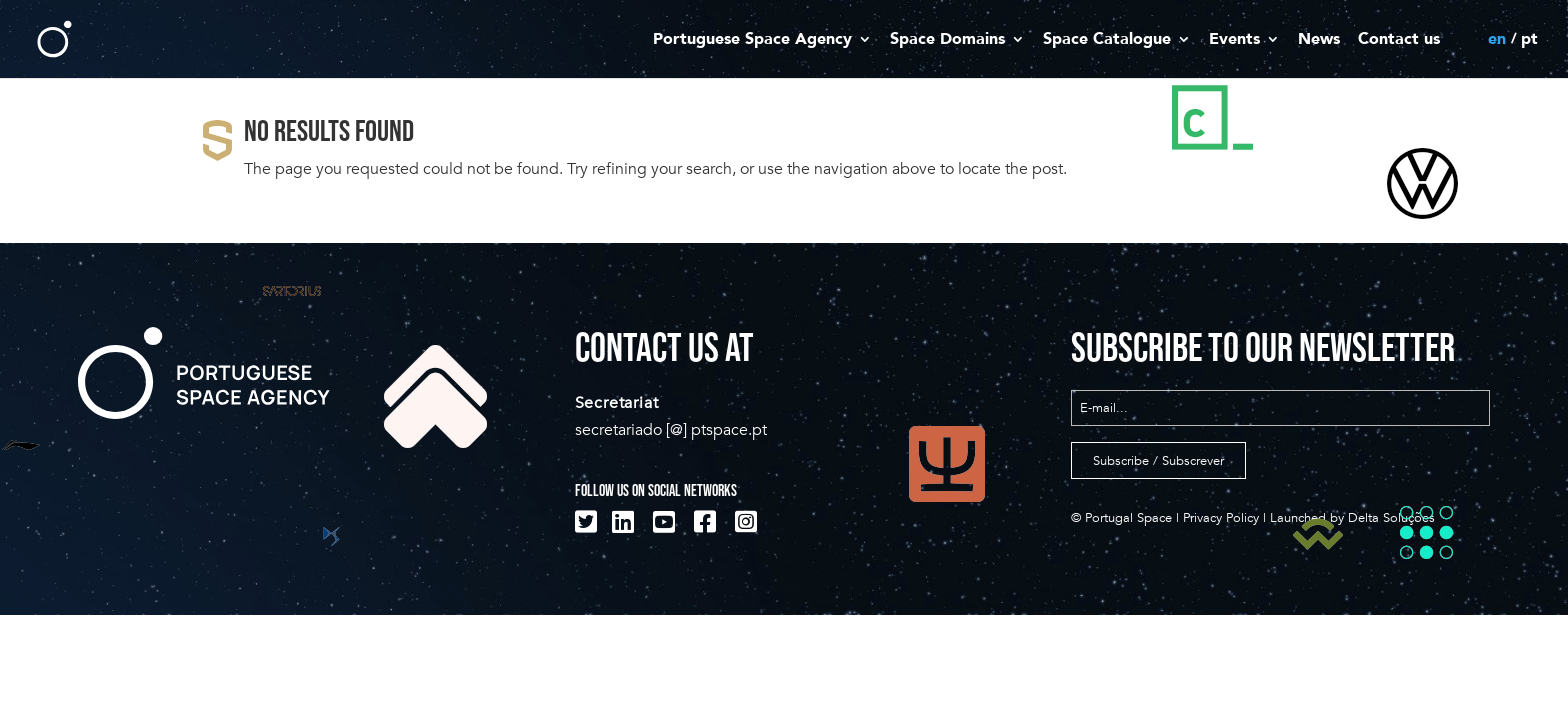 This screenshot has width=1568, height=720. Describe the element at coordinates (1318, 534) in the screenshot. I see `connect your crypto wallet via WalletConnect` at that location.